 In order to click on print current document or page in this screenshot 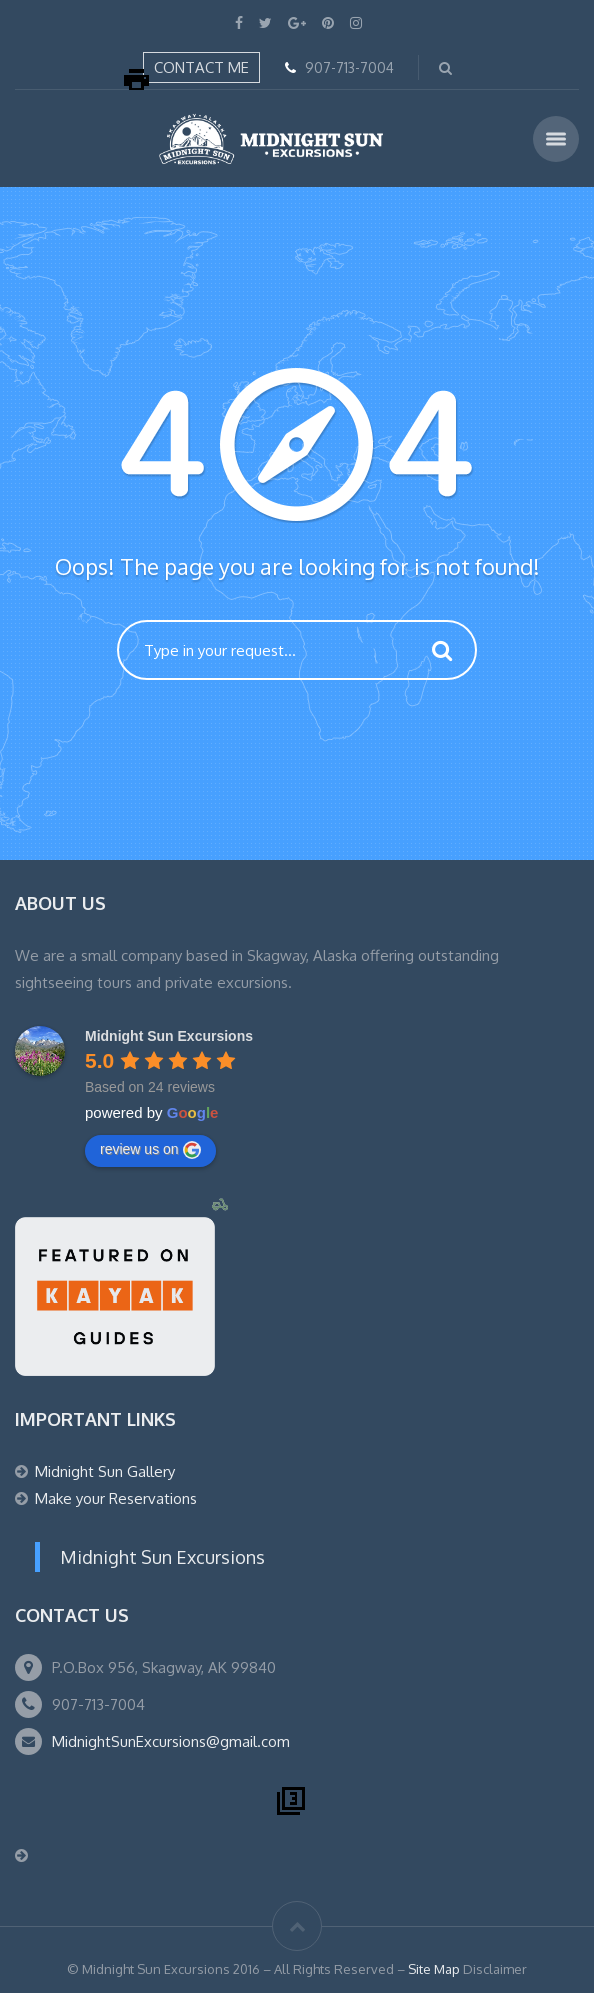, I will do `click(136, 79)`.